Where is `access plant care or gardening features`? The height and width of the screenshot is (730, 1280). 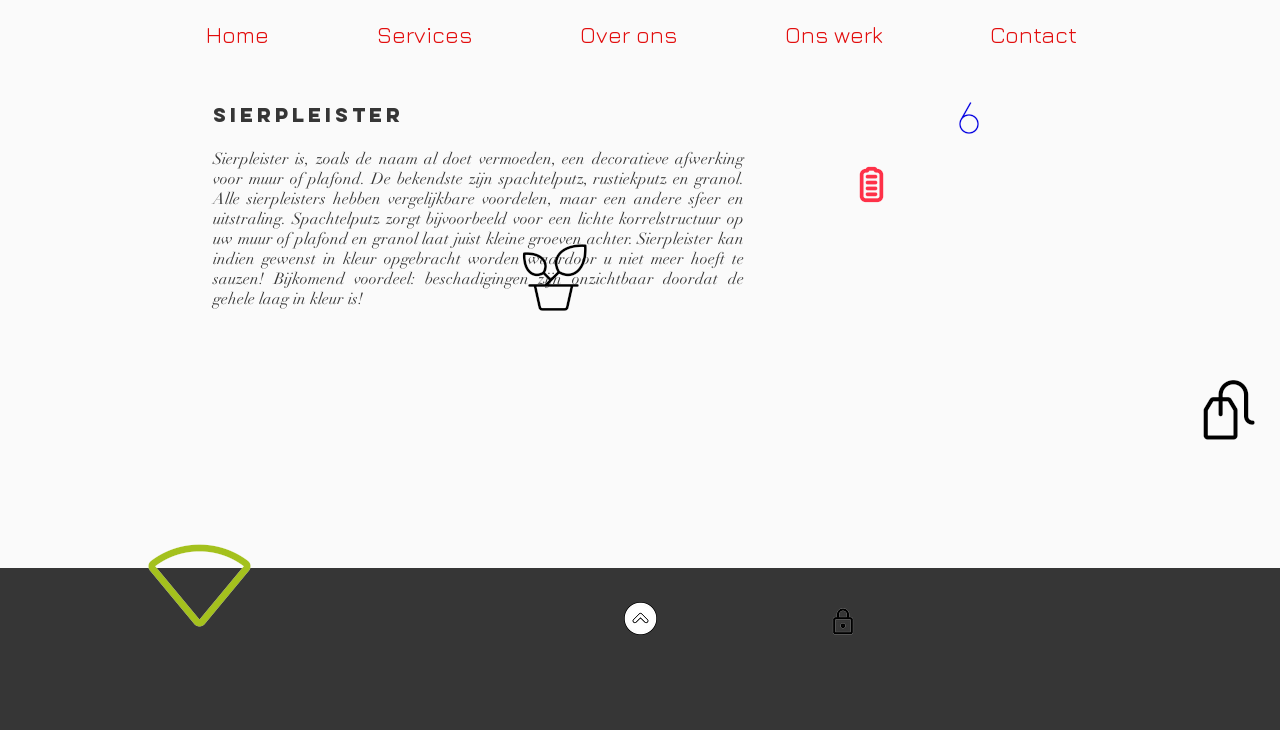
access plant care or gardening features is located at coordinates (553, 277).